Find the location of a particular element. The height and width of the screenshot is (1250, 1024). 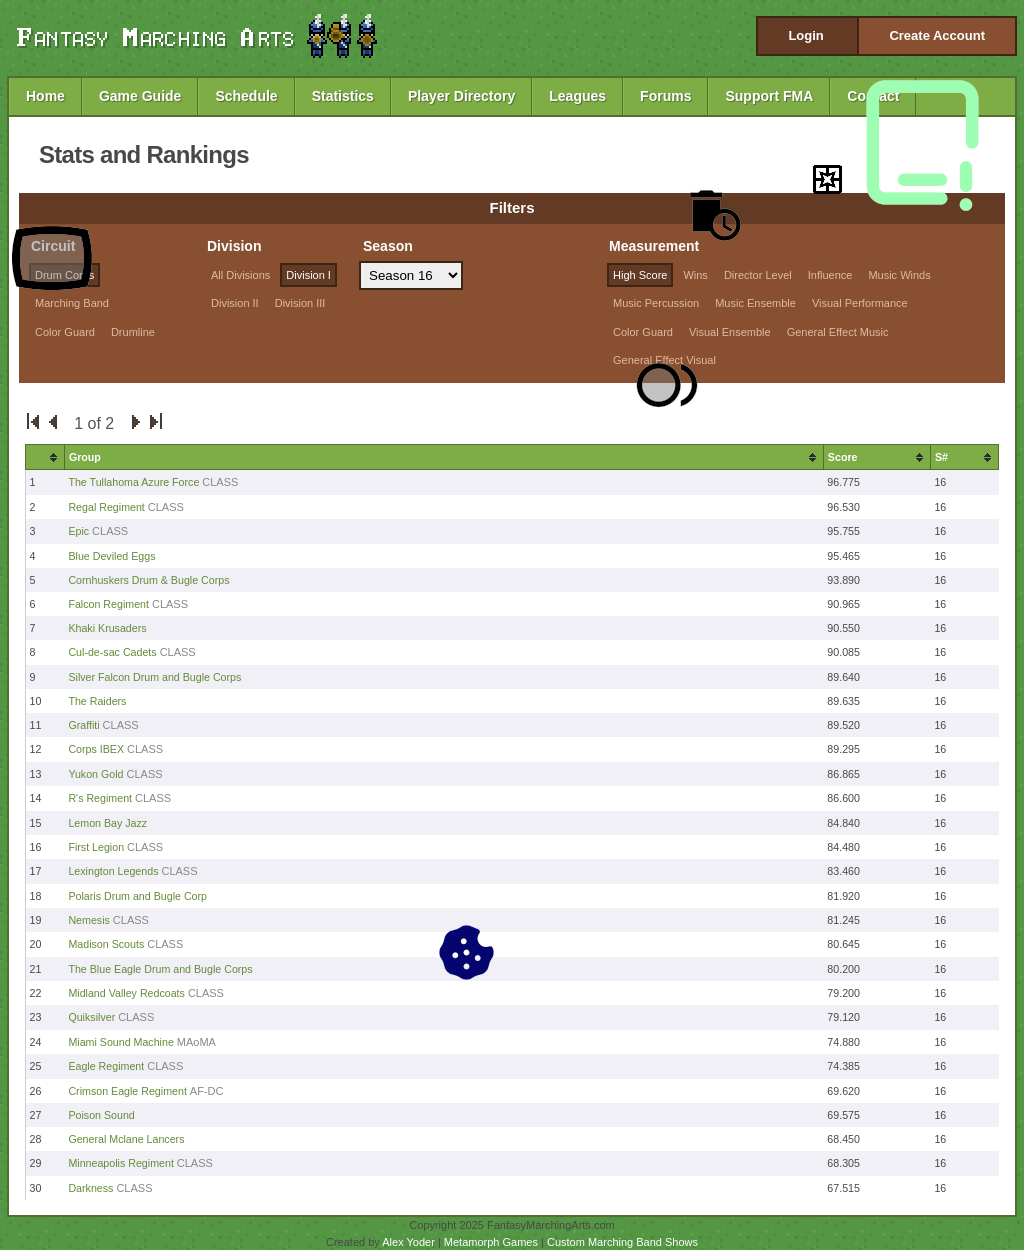

set items to automatically delete after a time period is located at coordinates (715, 215).